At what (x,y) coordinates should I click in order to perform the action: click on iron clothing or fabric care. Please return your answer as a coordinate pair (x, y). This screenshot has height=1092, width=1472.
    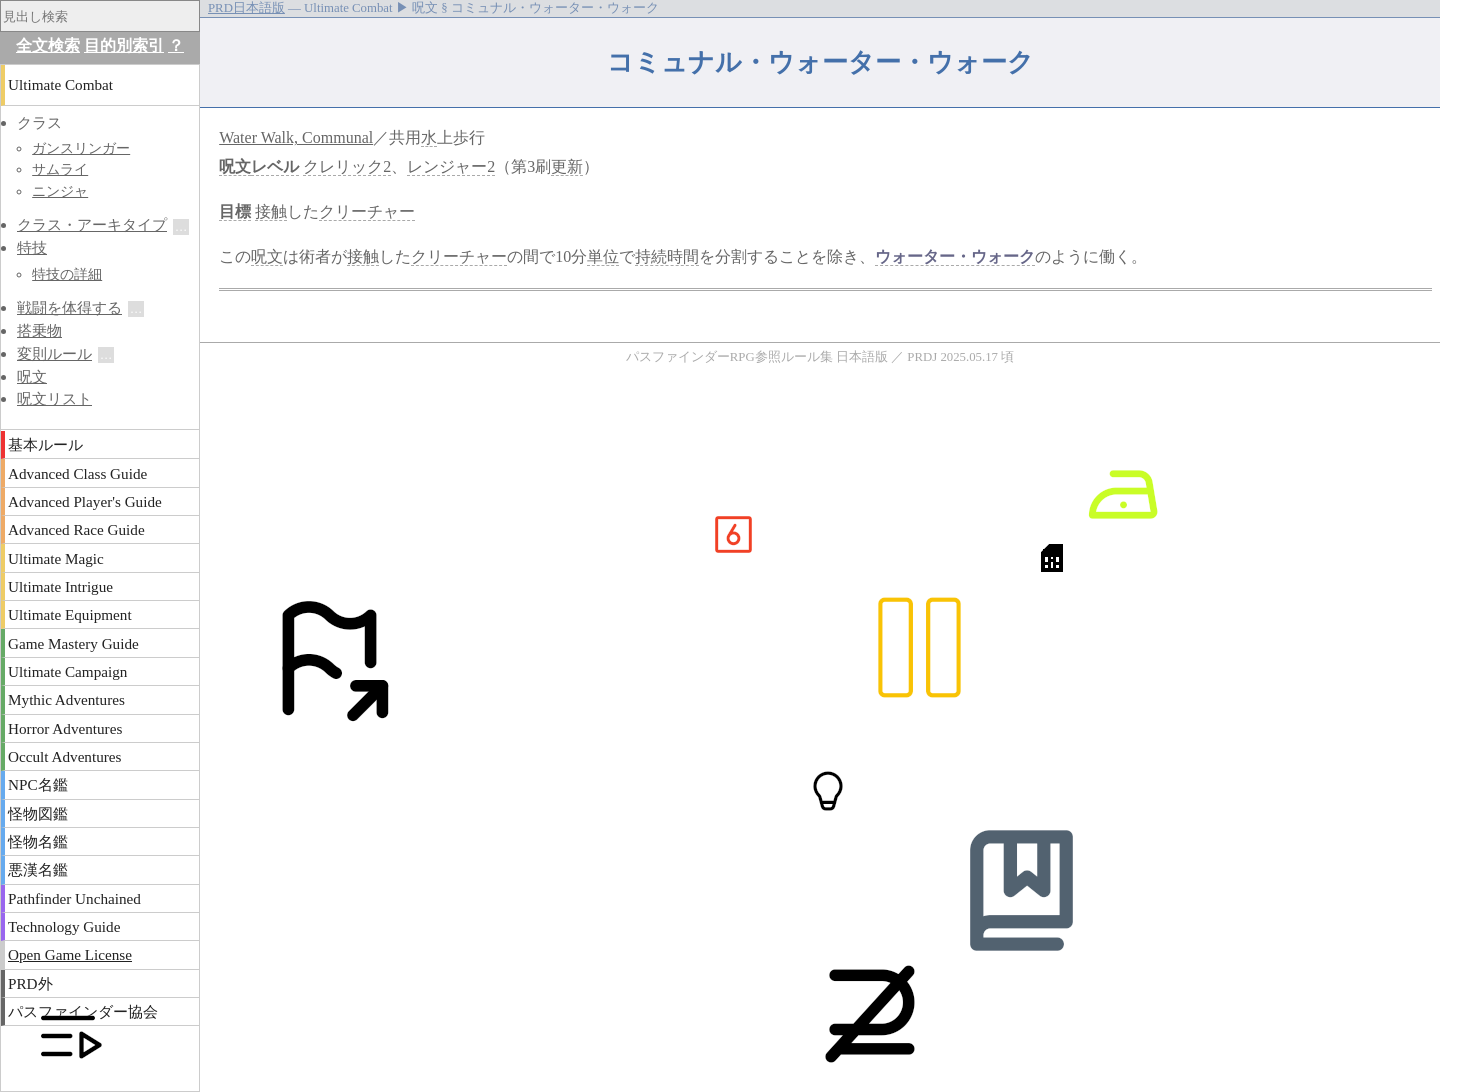
    Looking at the image, I should click on (1123, 494).